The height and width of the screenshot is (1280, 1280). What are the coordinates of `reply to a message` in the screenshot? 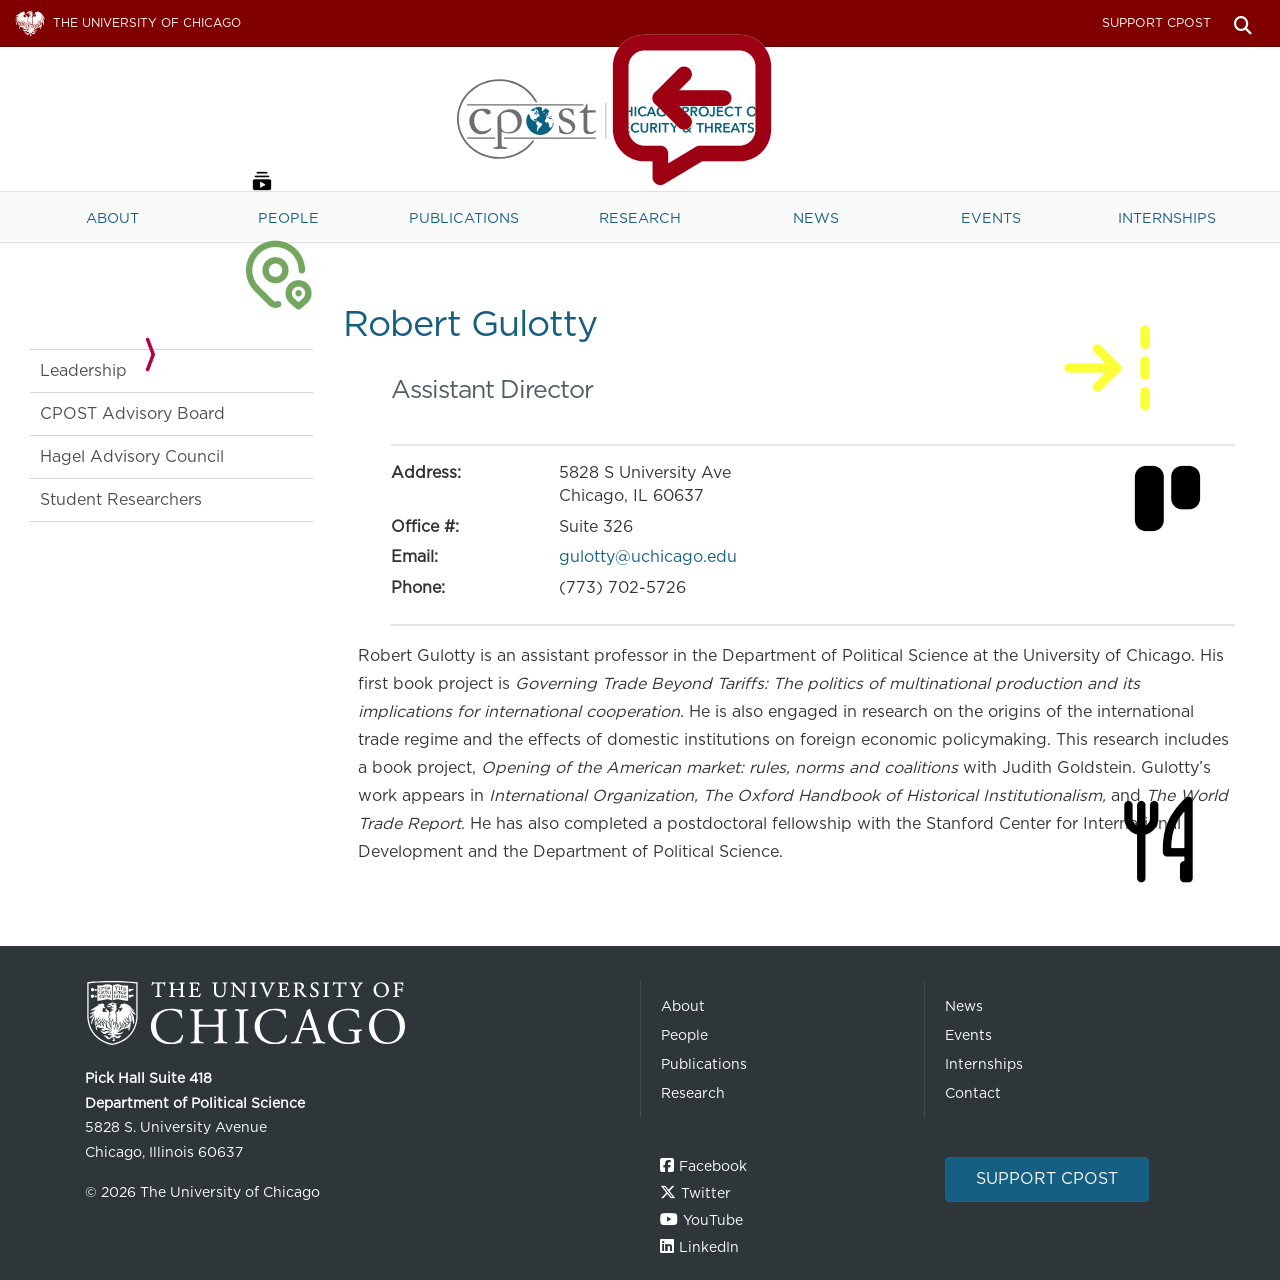 It's located at (692, 106).